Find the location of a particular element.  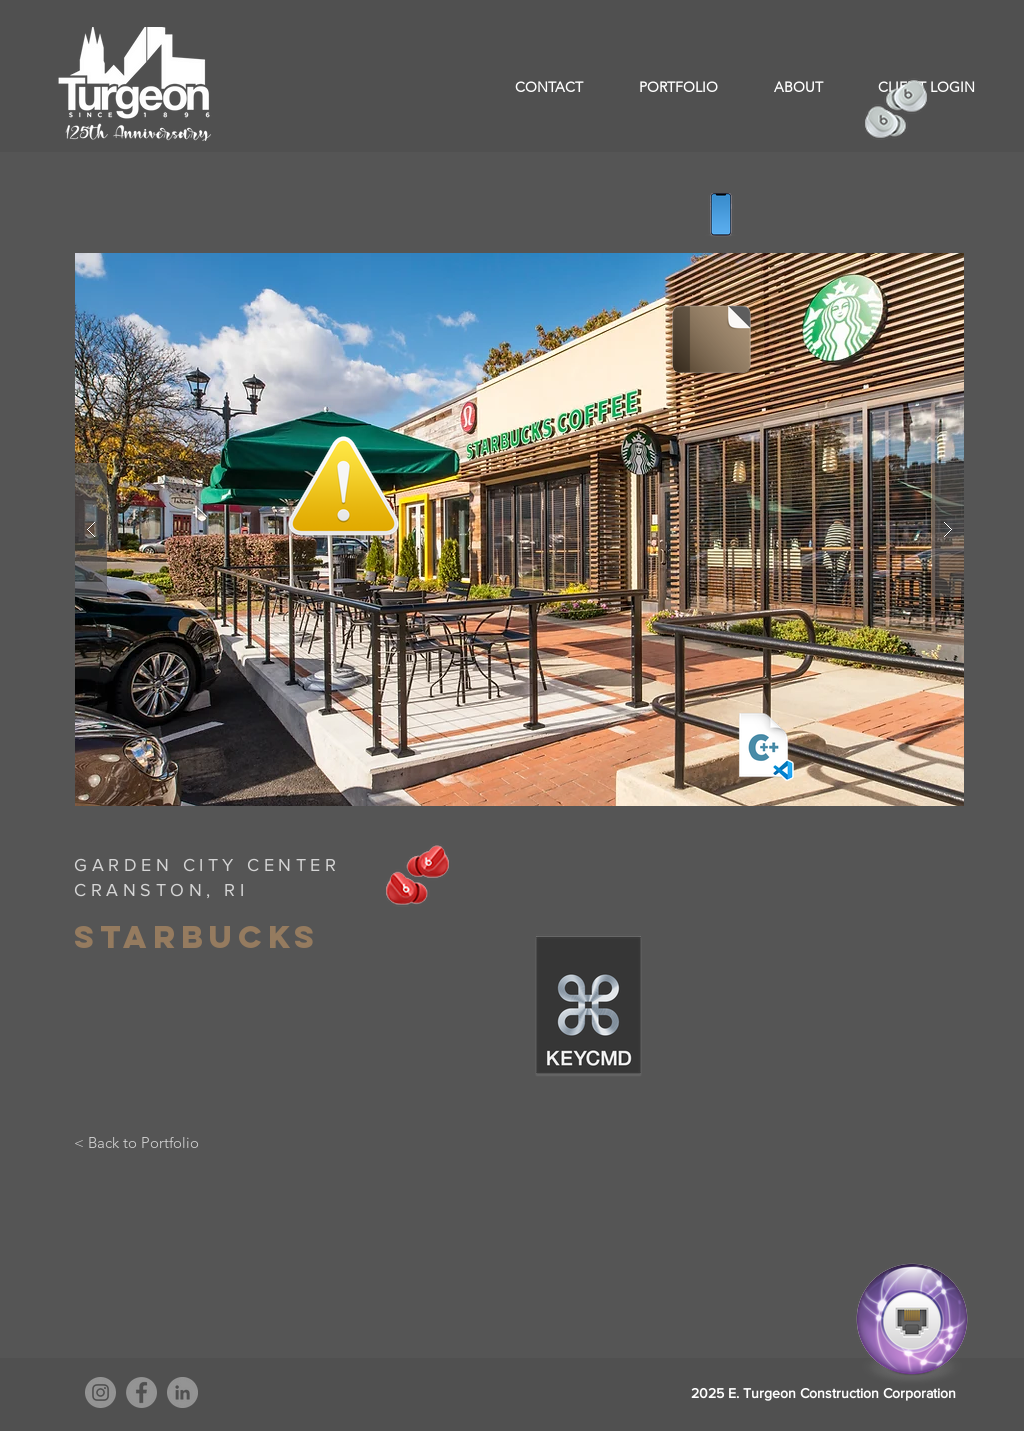

connect beats wireless earbuds via bluetooth is located at coordinates (896, 109).